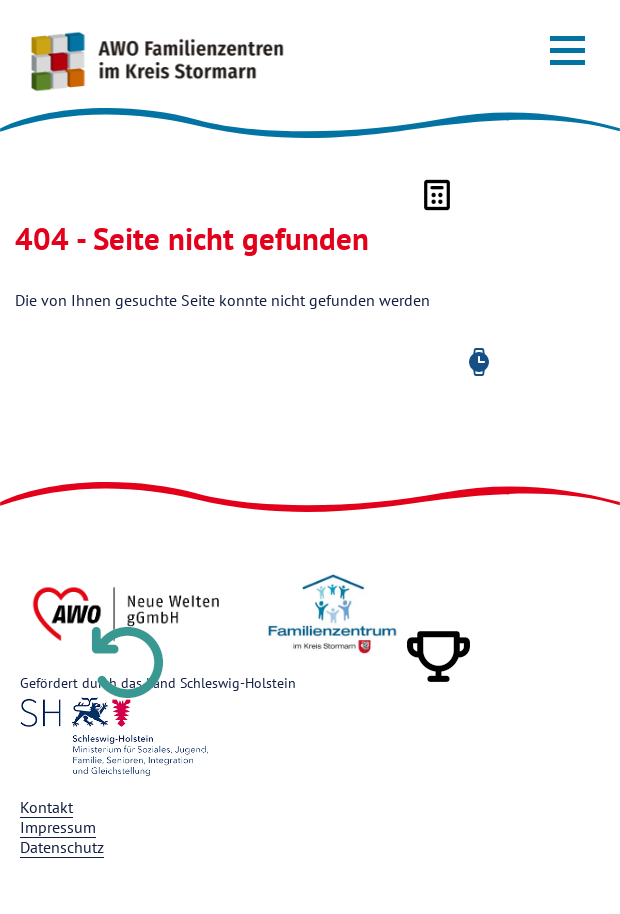  I want to click on view time or clock settings, so click(479, 362).